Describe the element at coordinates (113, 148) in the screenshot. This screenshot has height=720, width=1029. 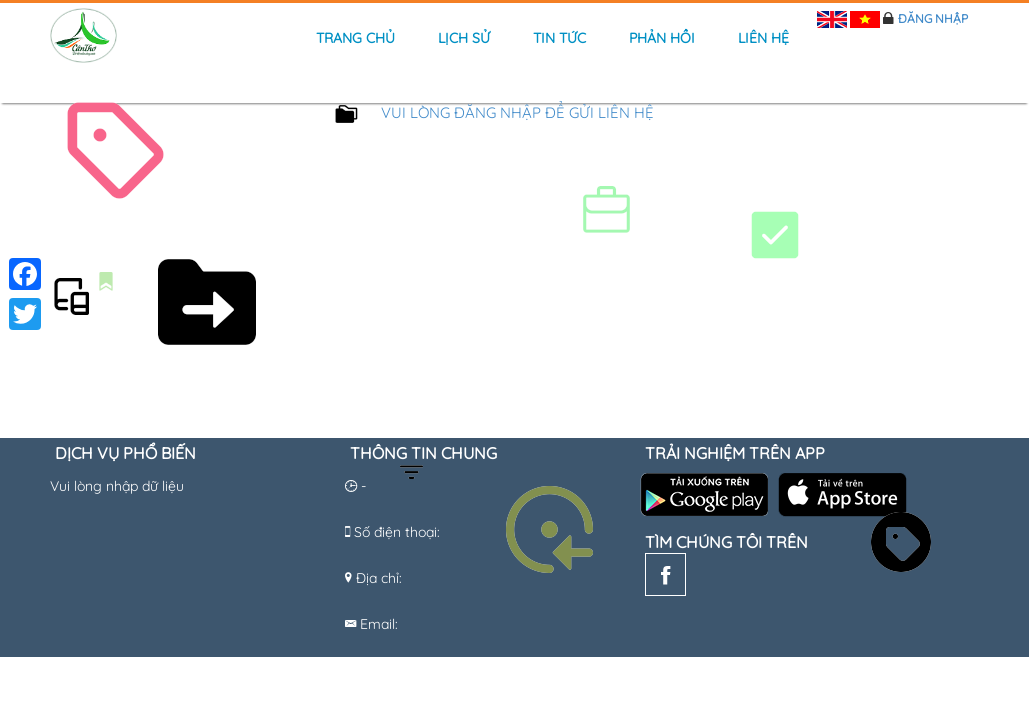
I see `add or manage tags` at that location.